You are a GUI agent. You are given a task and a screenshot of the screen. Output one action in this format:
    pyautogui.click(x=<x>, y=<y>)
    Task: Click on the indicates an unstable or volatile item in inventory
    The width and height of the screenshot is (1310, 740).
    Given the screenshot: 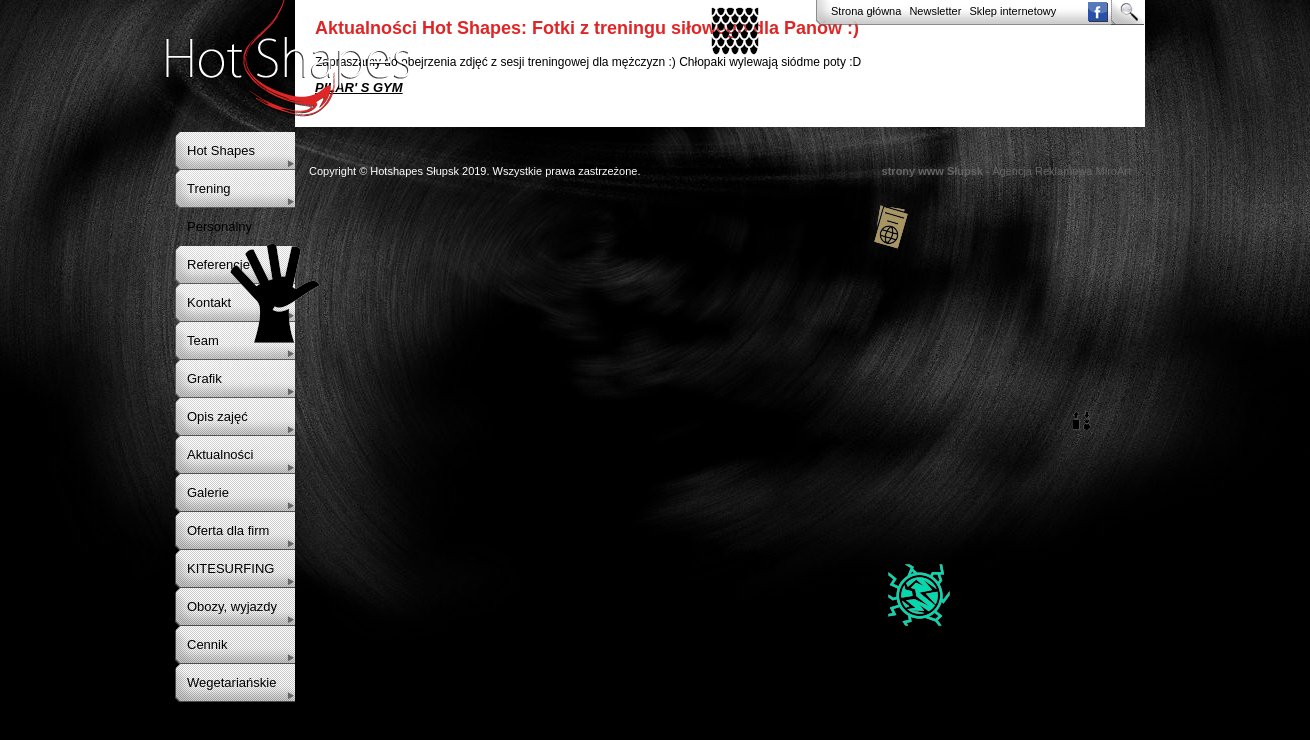 What is the action you would take?
    pyautogui.click(x=919, y=595)
    